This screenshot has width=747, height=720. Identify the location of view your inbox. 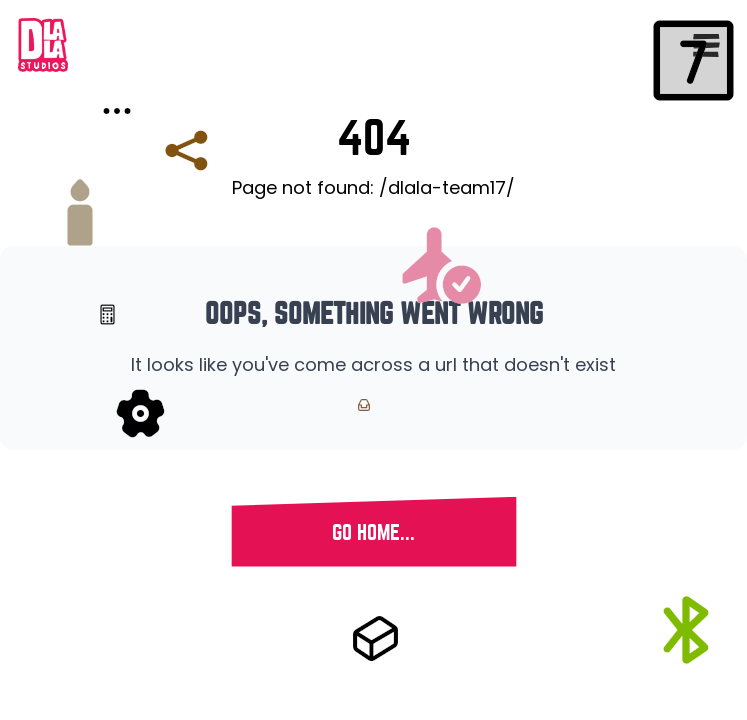
(364, 405).